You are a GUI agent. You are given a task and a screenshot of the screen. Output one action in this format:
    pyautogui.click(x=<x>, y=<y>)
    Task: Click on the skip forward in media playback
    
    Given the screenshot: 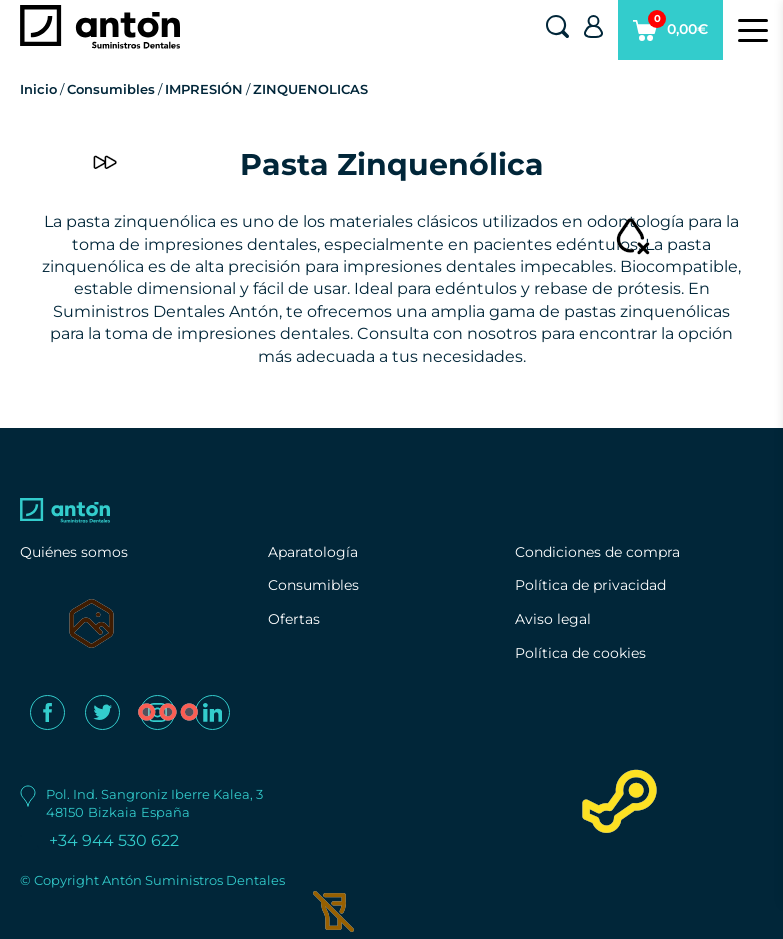 What is the action you would take?
    pyautogui.click(x=104, y=161)
    